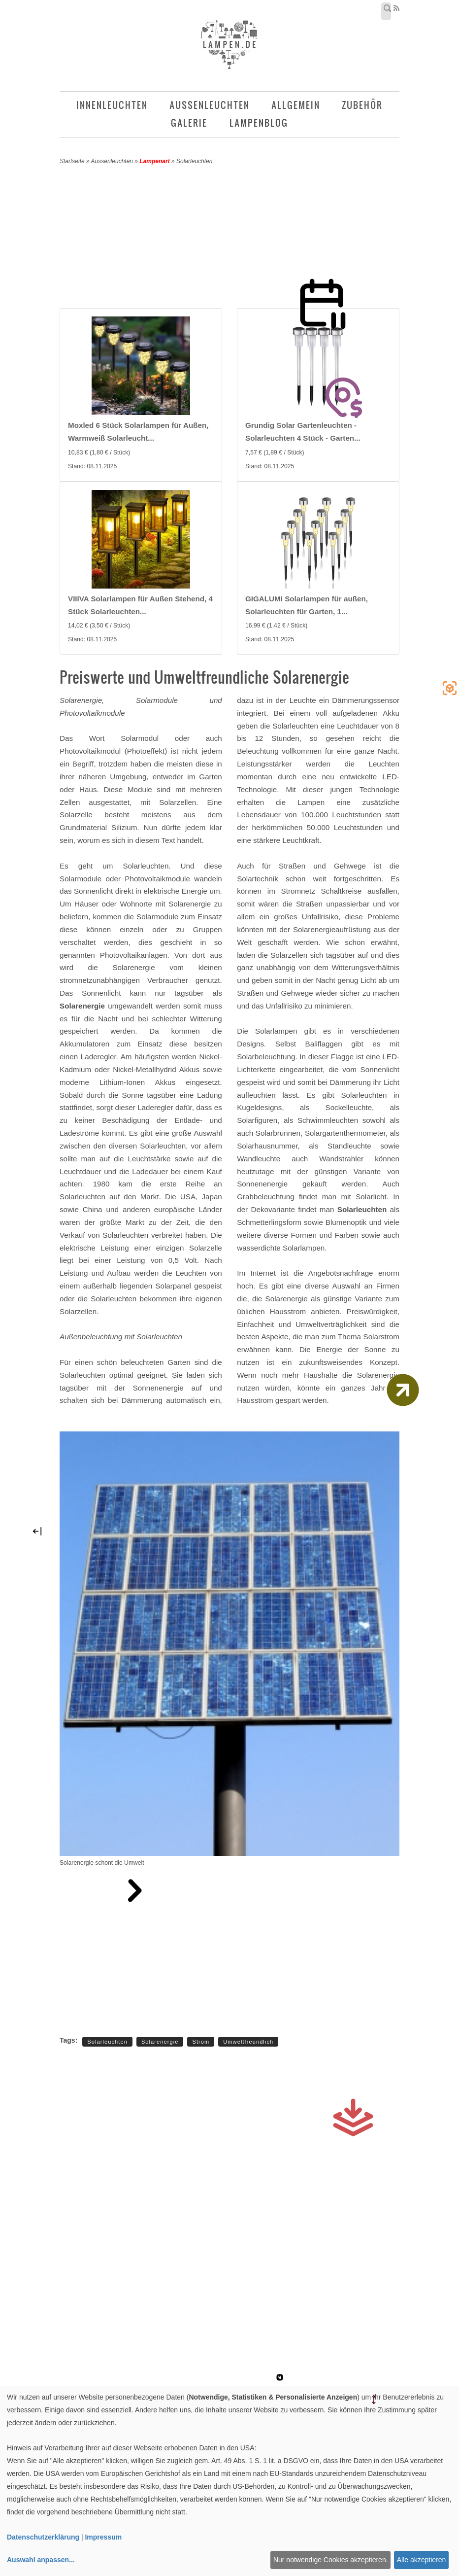 The image size is (459, 2576). What do you see at coordinates (343, 397) in the screenshot?
I see `find nearby financial services or ATMs` at bounding box center [343, 397].